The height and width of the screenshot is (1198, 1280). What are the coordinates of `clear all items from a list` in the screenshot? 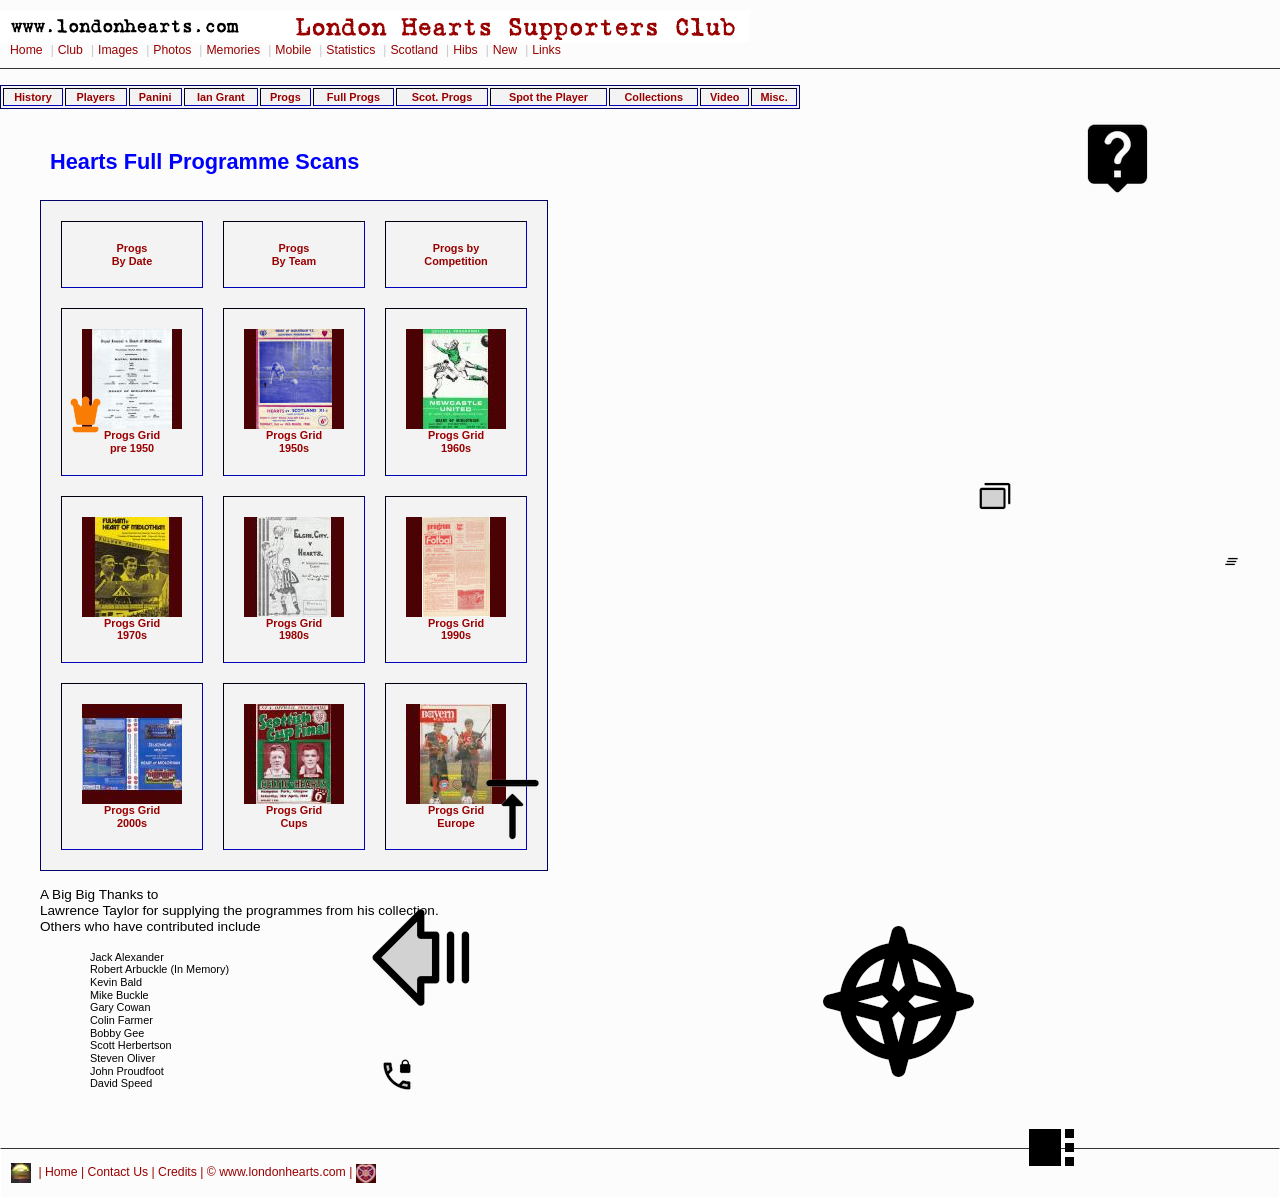 It's located at (1231, 561).